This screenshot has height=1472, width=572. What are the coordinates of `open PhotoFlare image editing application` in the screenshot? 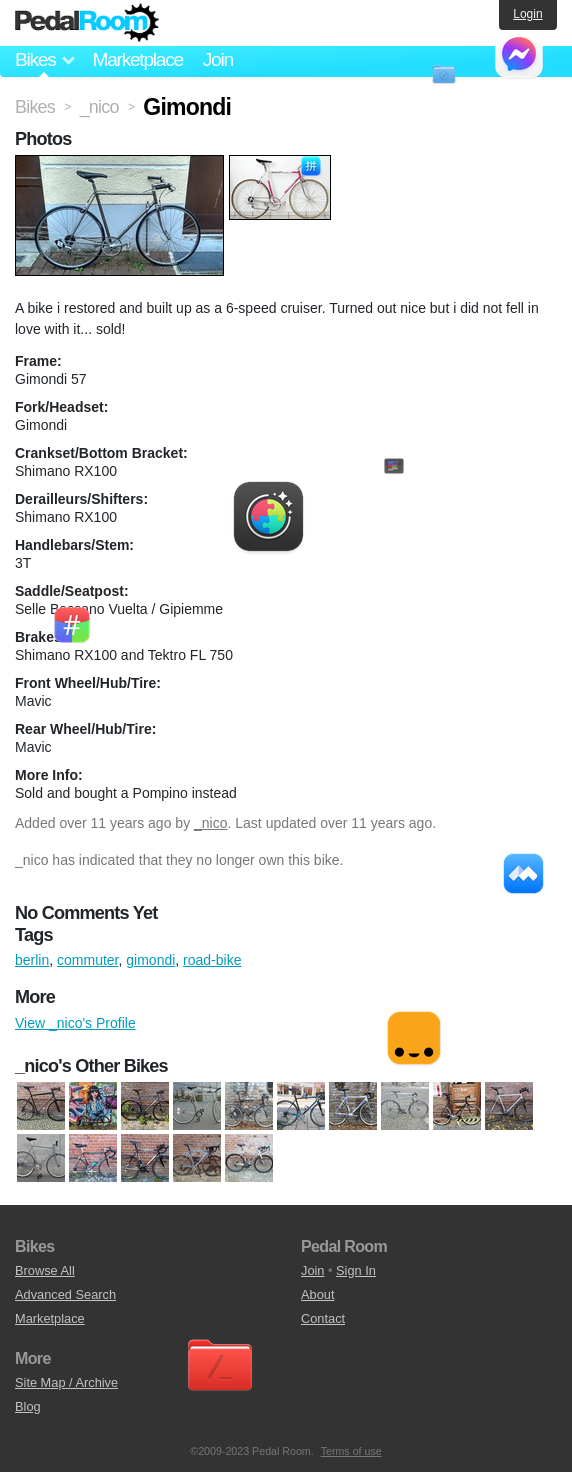 It's located at (268, 516).